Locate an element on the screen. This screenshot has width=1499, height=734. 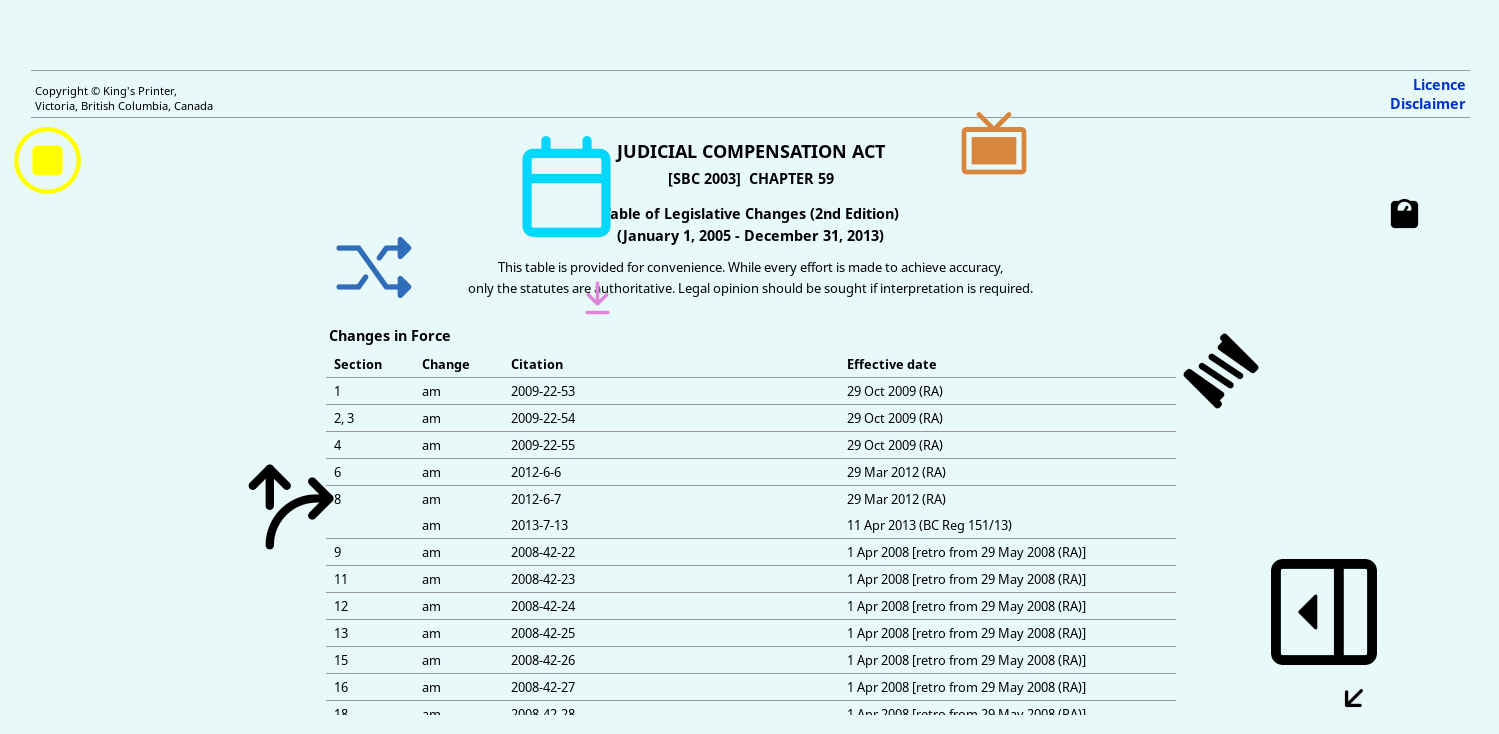
watch TV or video content is located at coordinates (994, 147).